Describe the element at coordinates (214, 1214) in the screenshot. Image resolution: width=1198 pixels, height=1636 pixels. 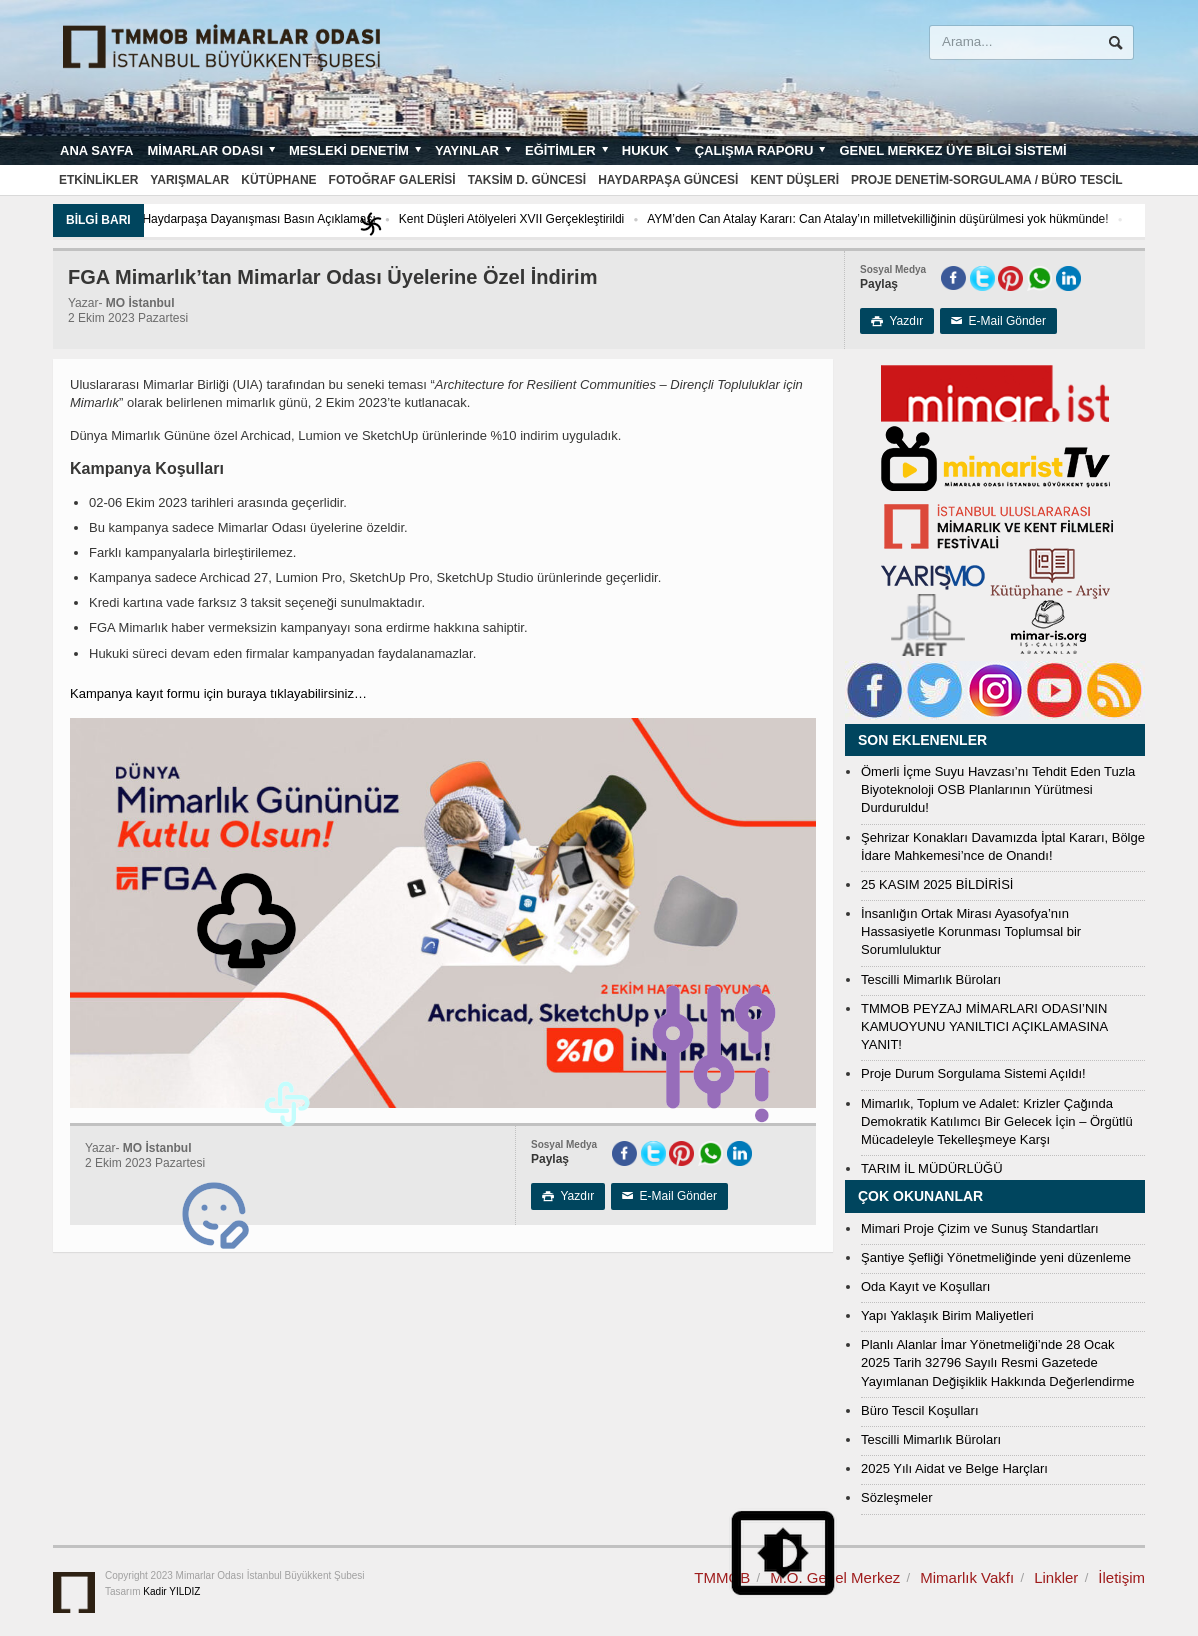
I see `edit your mood or status` at that location.